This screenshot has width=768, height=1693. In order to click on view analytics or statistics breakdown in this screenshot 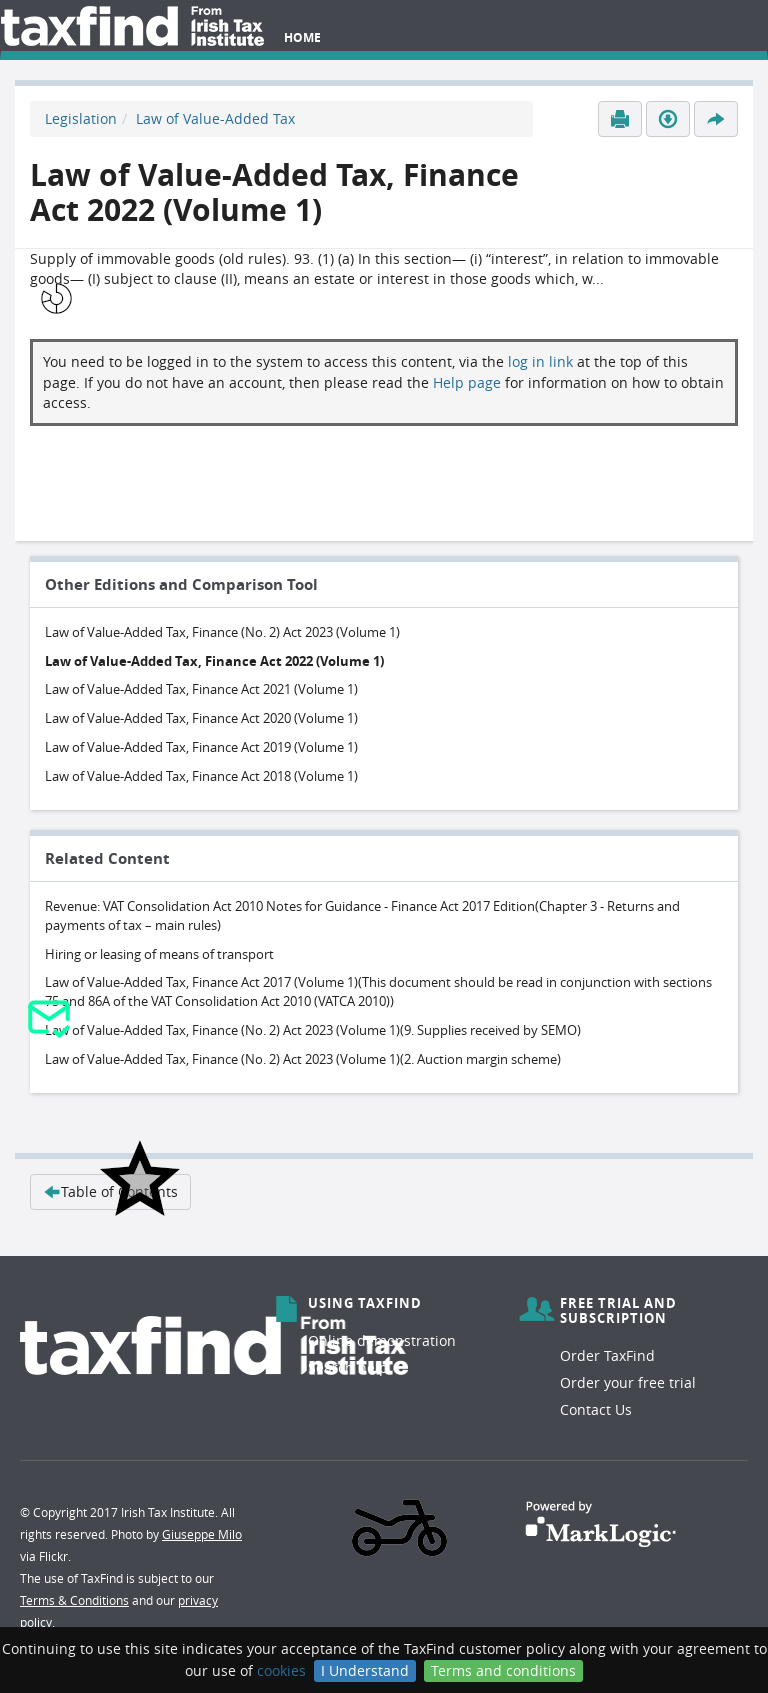, I will do `click(56, 298)`.